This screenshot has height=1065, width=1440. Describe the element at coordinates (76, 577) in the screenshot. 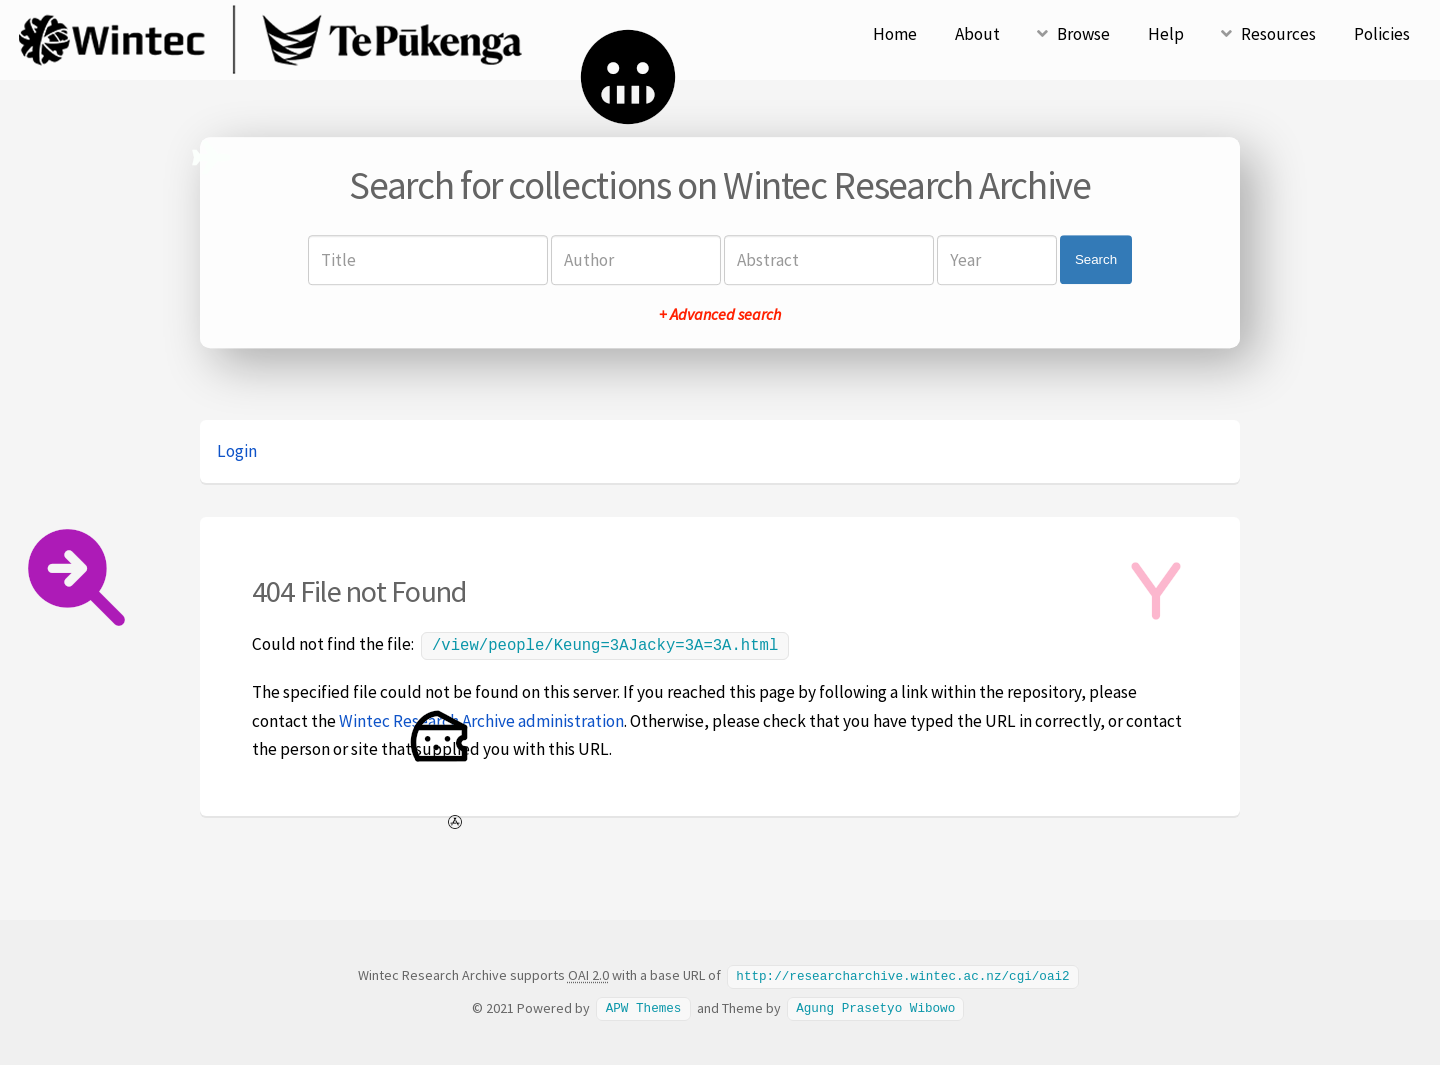

I see `search and navigate to result` at that location.